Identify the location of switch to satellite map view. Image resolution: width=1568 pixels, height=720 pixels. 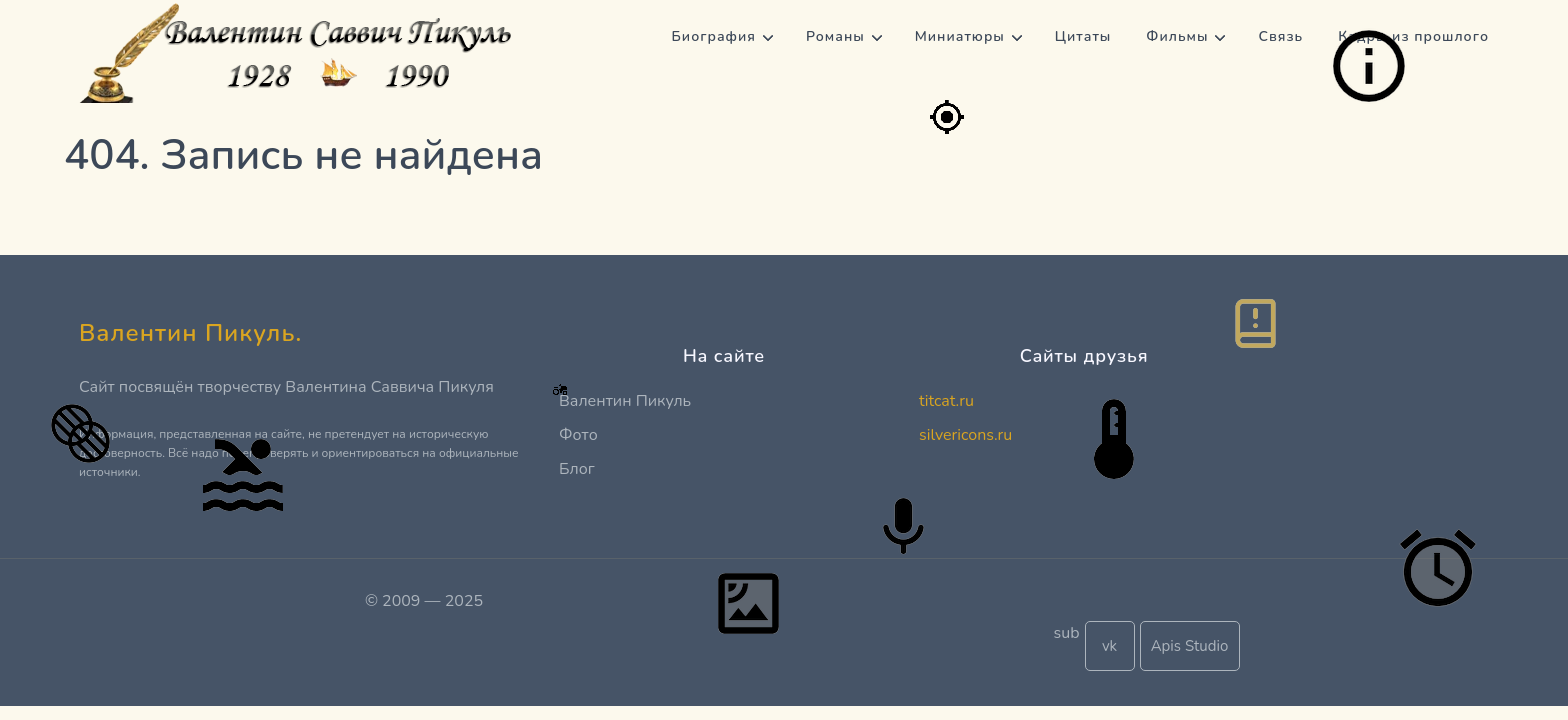
(748, 603).